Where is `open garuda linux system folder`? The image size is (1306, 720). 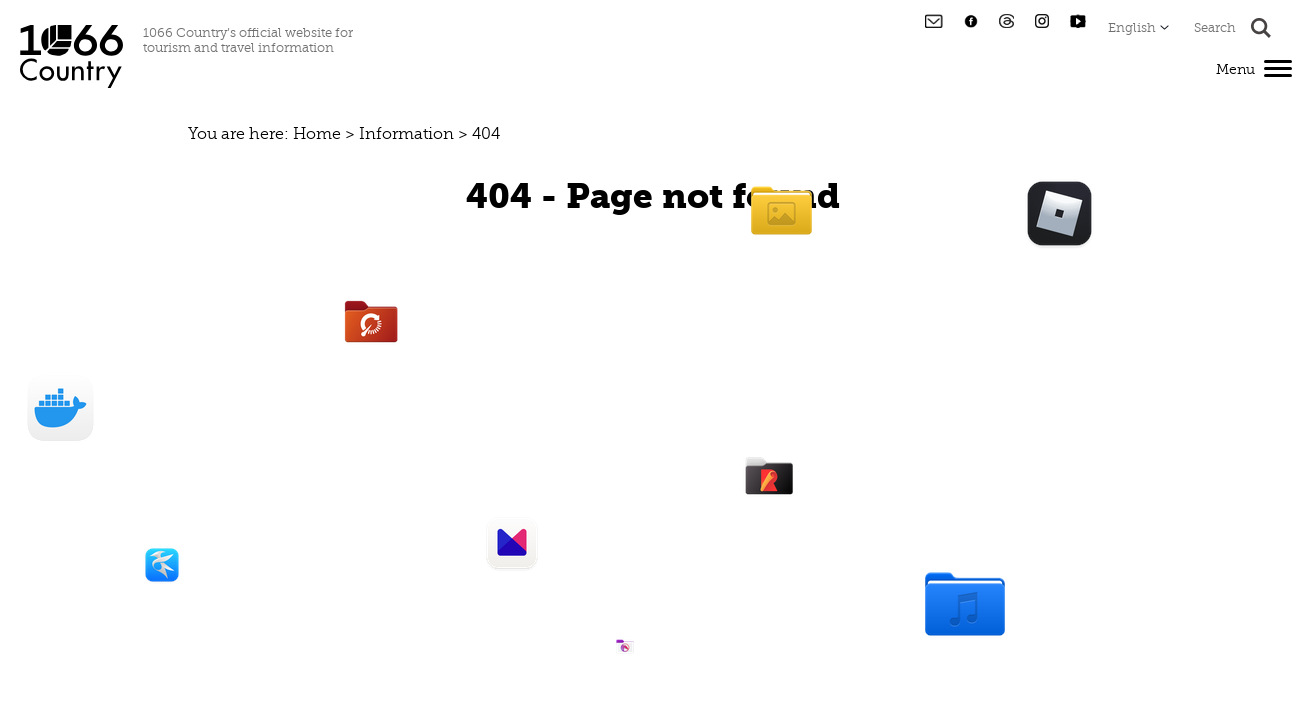
open garuda linux system folder is located at coordinates (625, 647).